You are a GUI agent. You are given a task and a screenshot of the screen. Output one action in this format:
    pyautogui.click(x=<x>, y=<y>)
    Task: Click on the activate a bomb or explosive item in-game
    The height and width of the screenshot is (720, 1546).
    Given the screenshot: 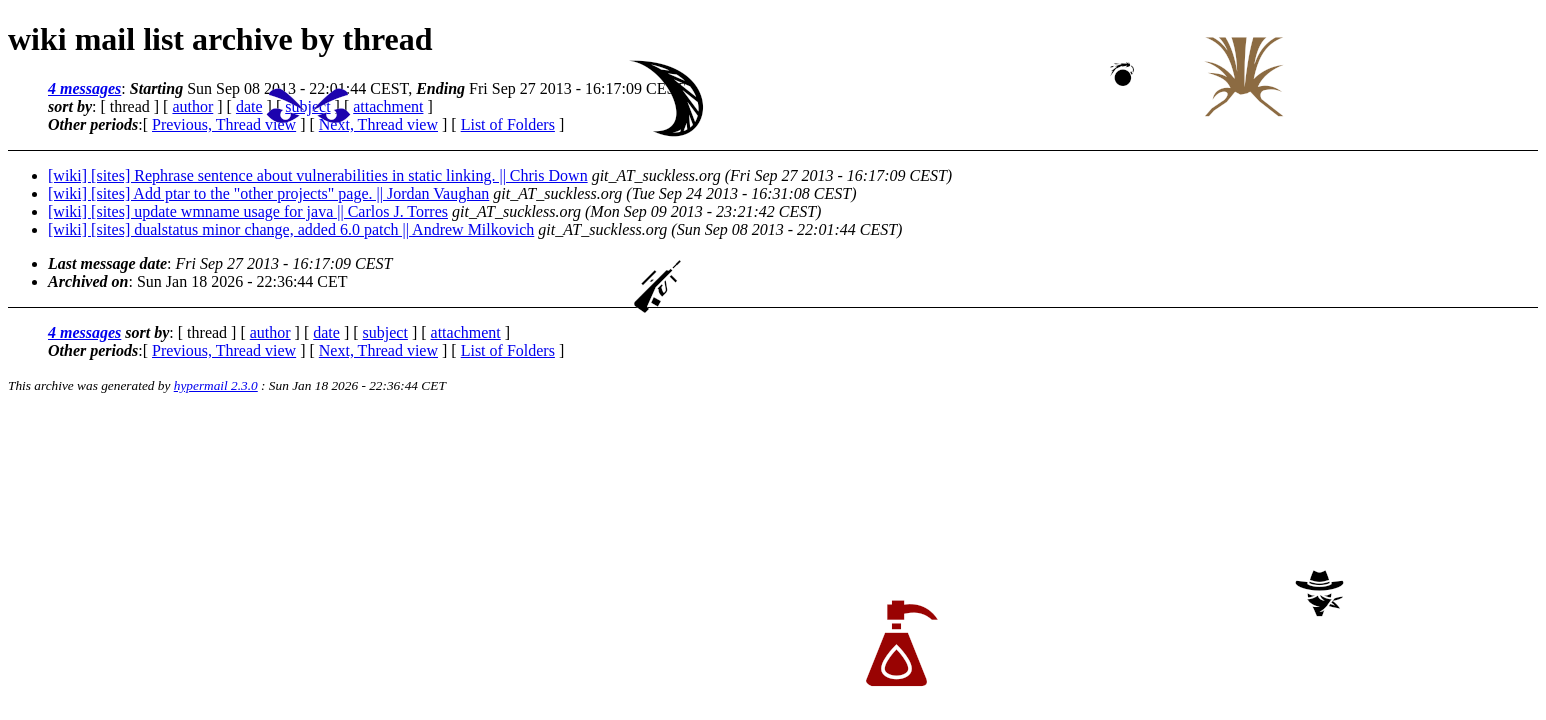 What is the action you would take?
    pyautogui.click(x=1122, y=74)
    